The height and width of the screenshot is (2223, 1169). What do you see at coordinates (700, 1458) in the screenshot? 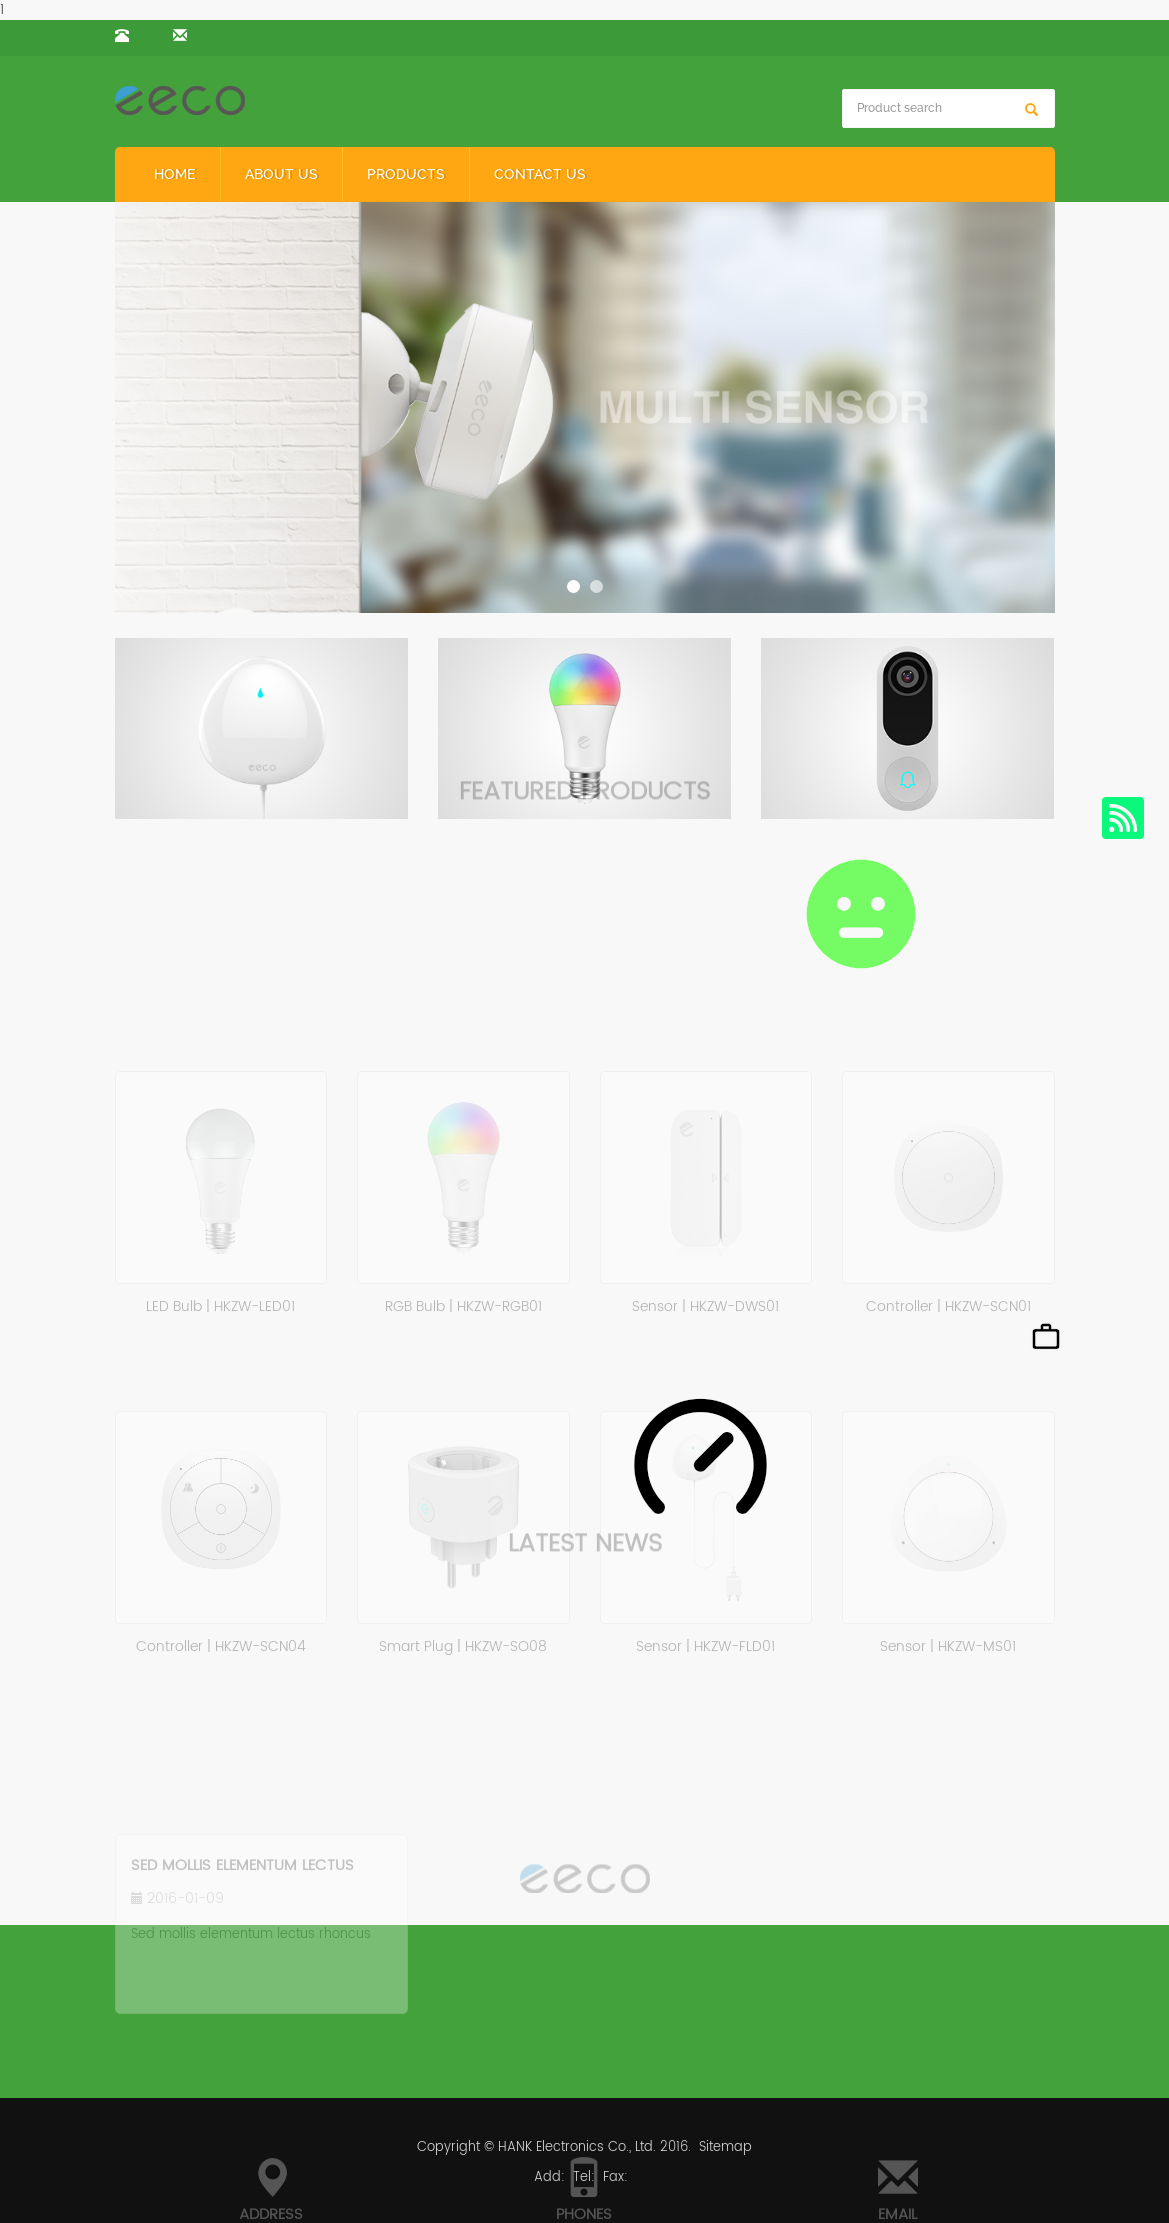
I see `test internet connection speed` at bounding box center [700, 1458].